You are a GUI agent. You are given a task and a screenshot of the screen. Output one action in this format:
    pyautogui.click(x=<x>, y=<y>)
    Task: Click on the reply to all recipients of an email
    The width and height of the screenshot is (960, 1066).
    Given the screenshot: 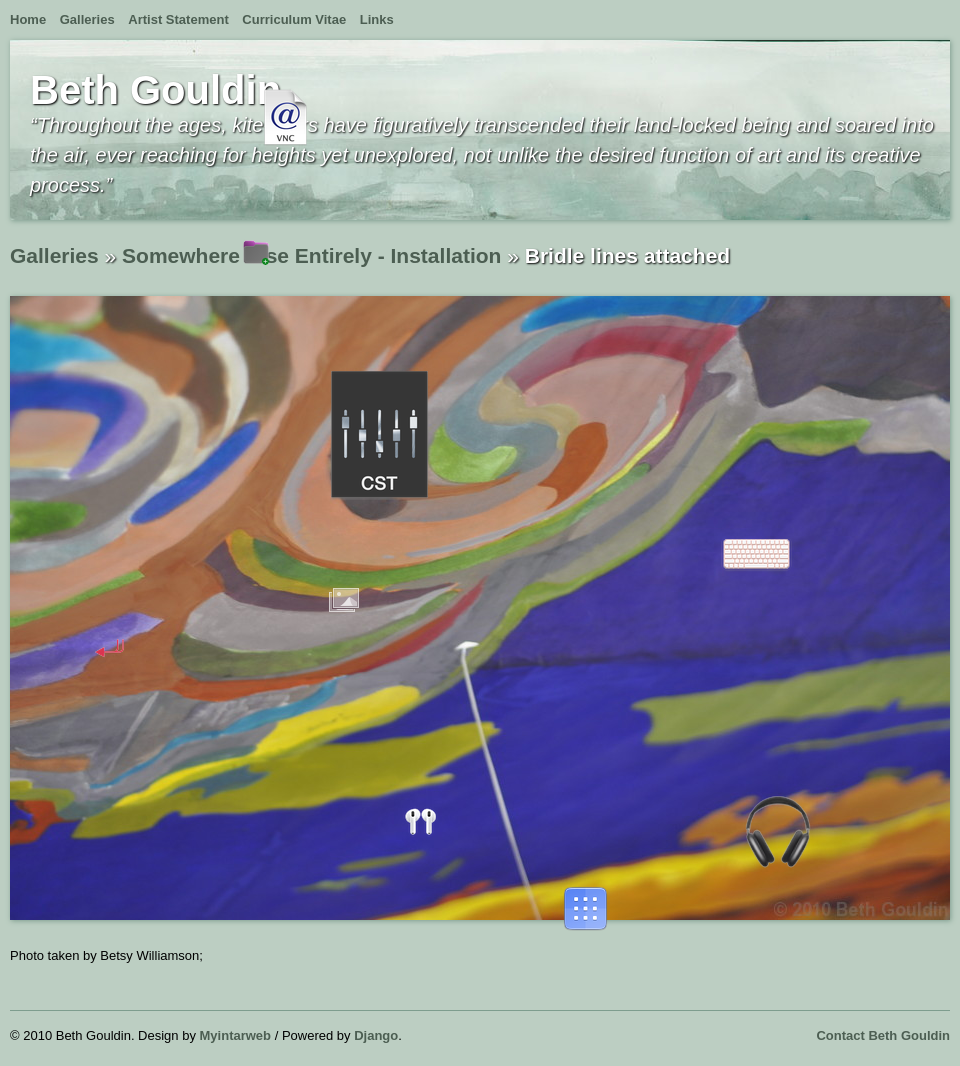 What is the action you would take?
    pyautogui.click(x=109, y=646)
    